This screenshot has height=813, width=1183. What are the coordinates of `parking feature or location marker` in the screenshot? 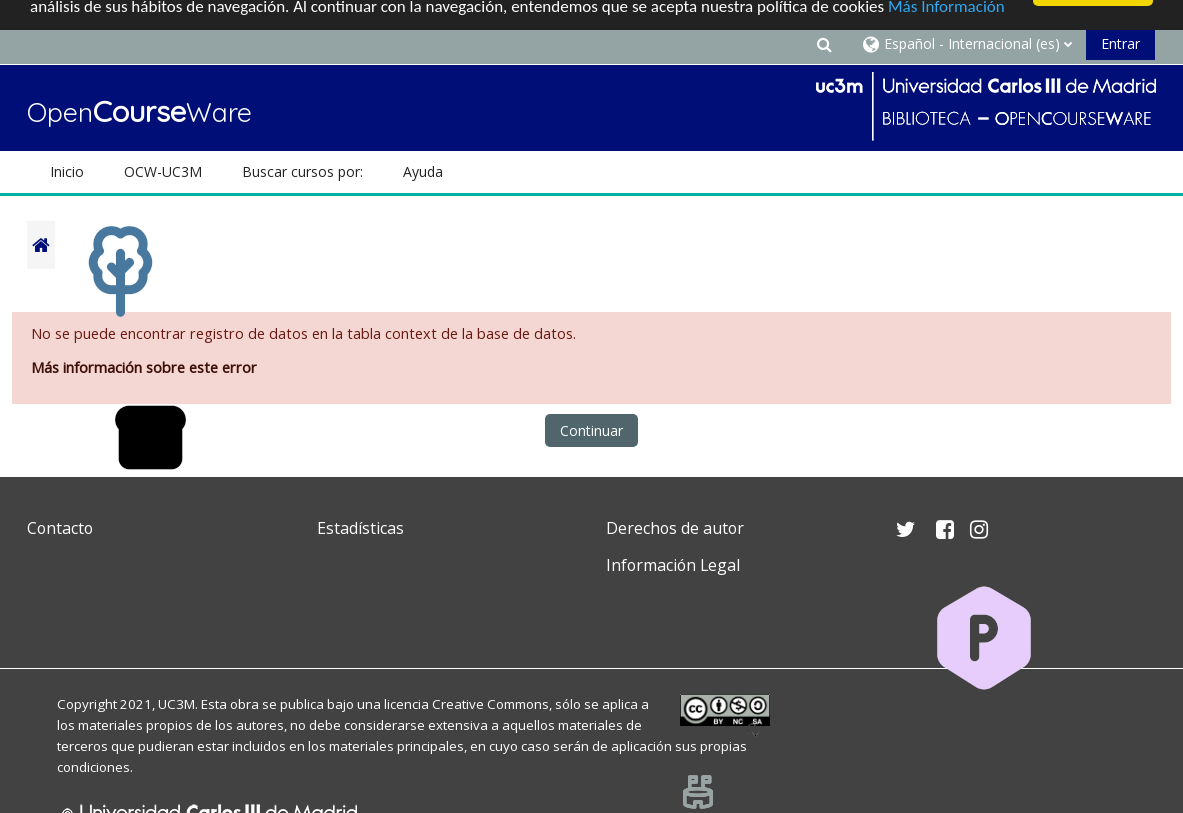 It's located at (984, 638).